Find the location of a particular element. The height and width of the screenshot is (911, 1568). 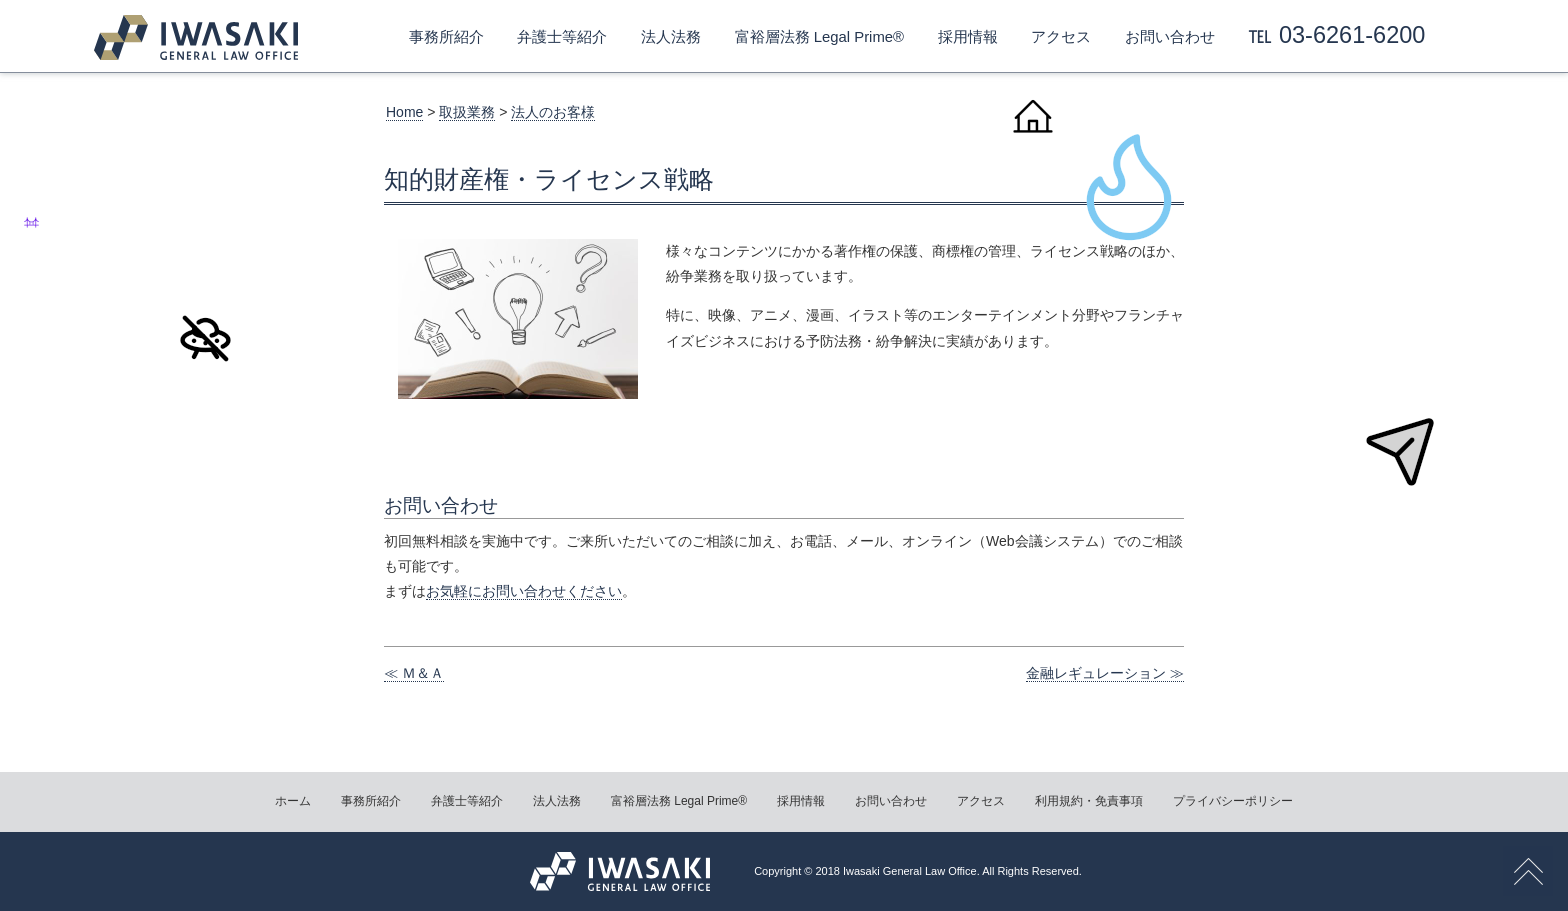

navigate to home screen is located at coordinates (1033, 117).